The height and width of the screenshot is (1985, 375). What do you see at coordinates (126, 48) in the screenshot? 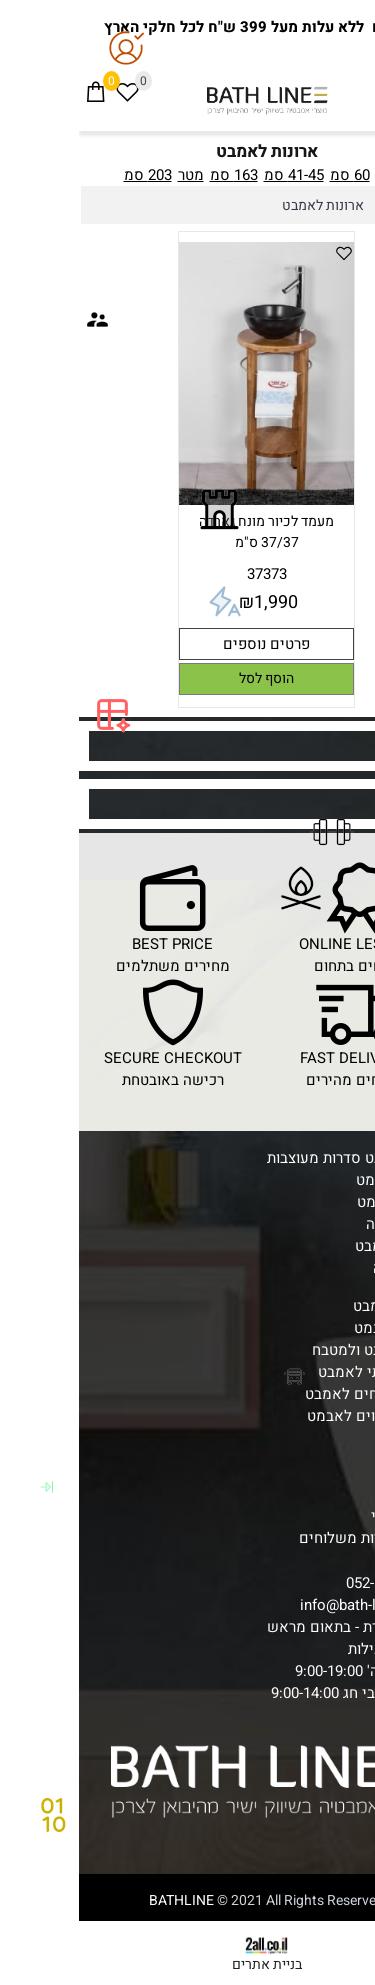
I see `verified user profile` at bounding box center [126, 48].